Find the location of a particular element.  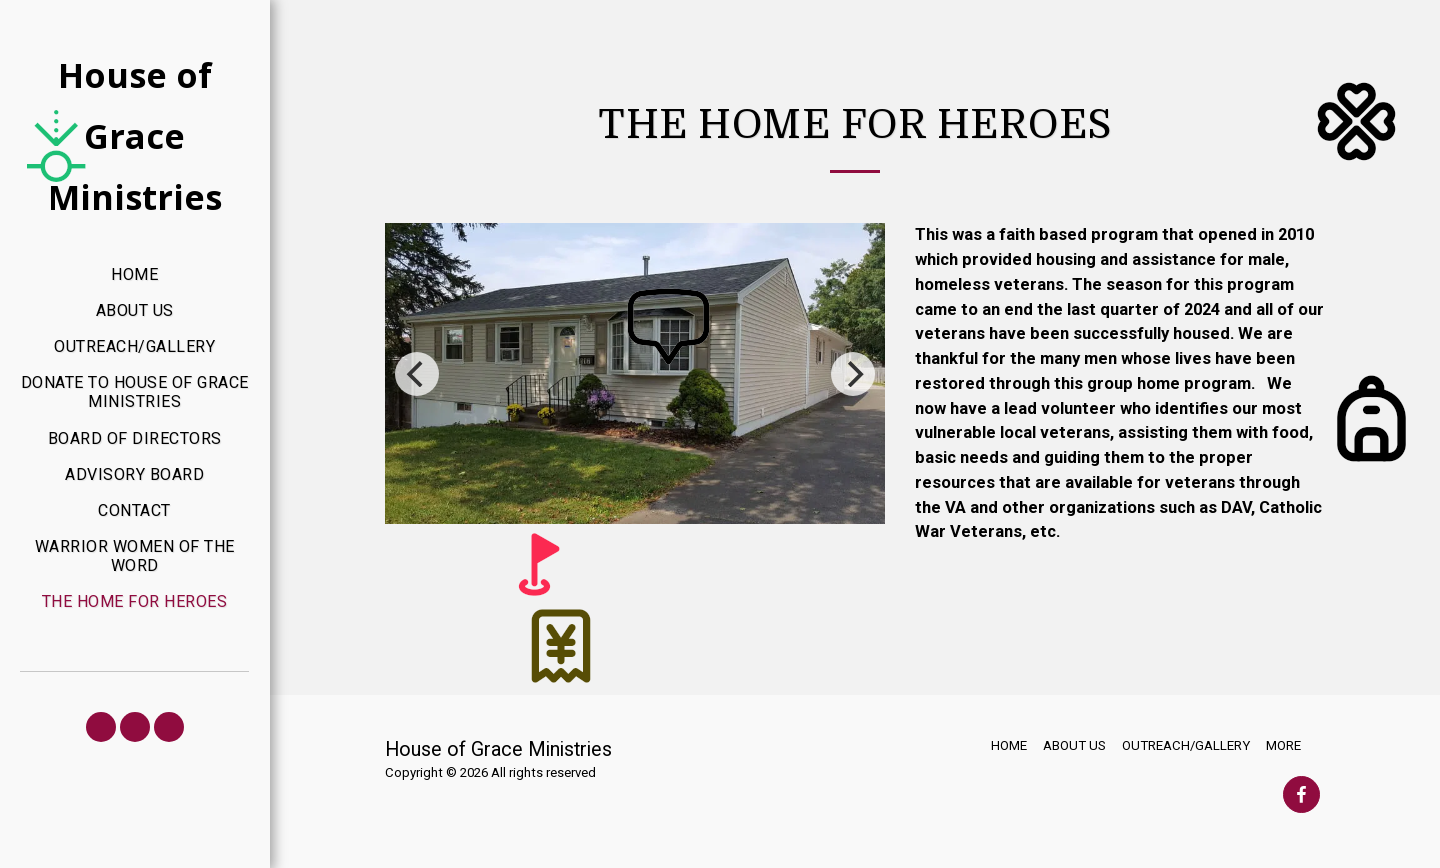

view yen transaction receipt is located at coordinates (561, 646).